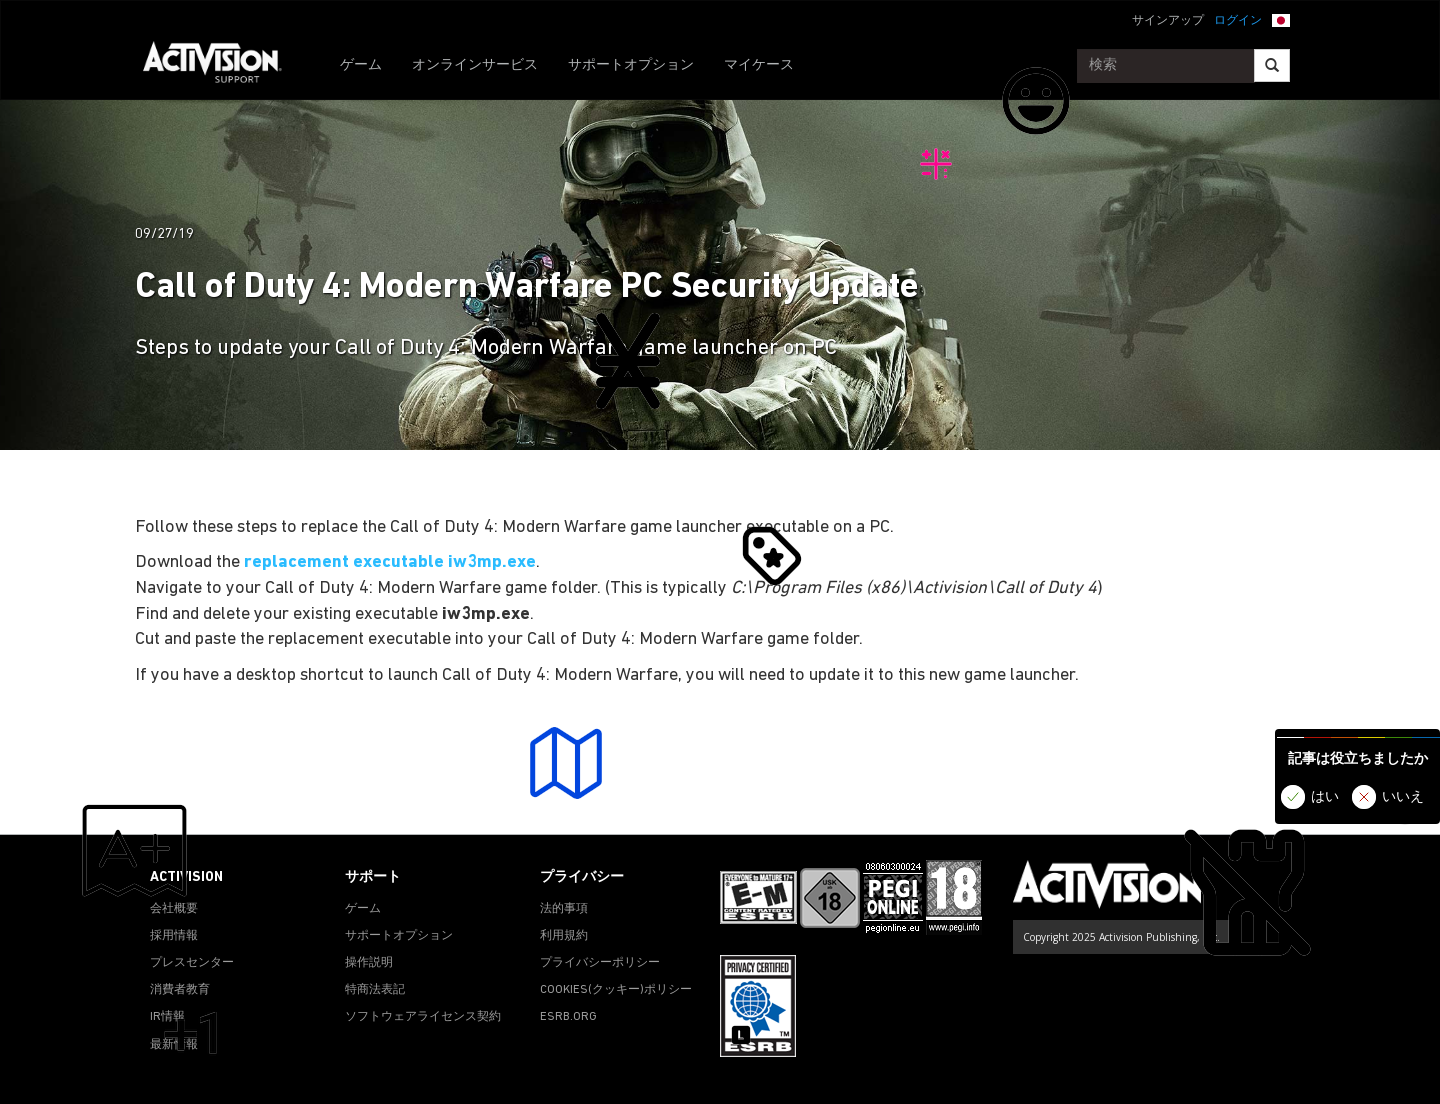  What do you see at coordinates (936, 164) in the screenshot?
I see `open calculator or math tools` at bounding box center [936, 164].